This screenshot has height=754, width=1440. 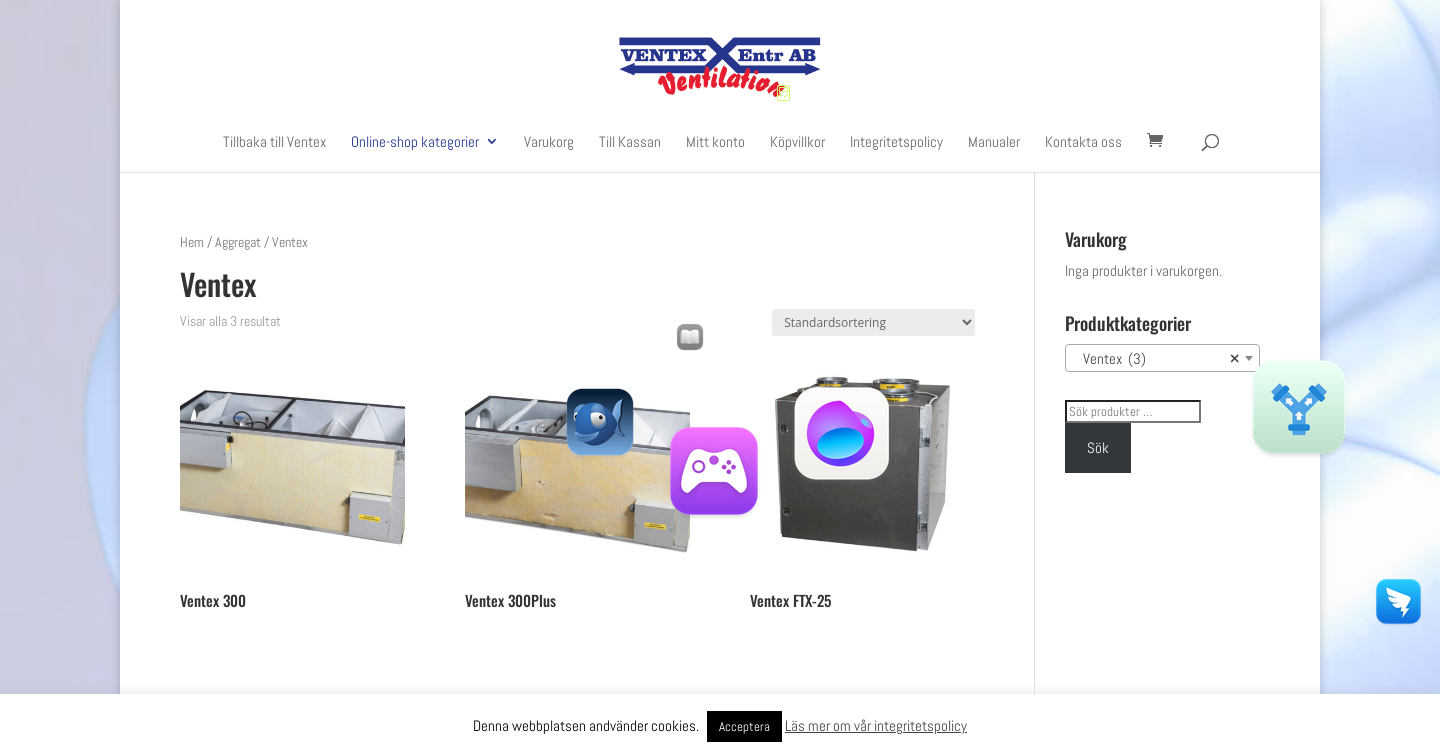 What do you see at coordinates (600, 422) in the screenshot?
I see `open bluefish text editor` at bounding box center [600, 422].